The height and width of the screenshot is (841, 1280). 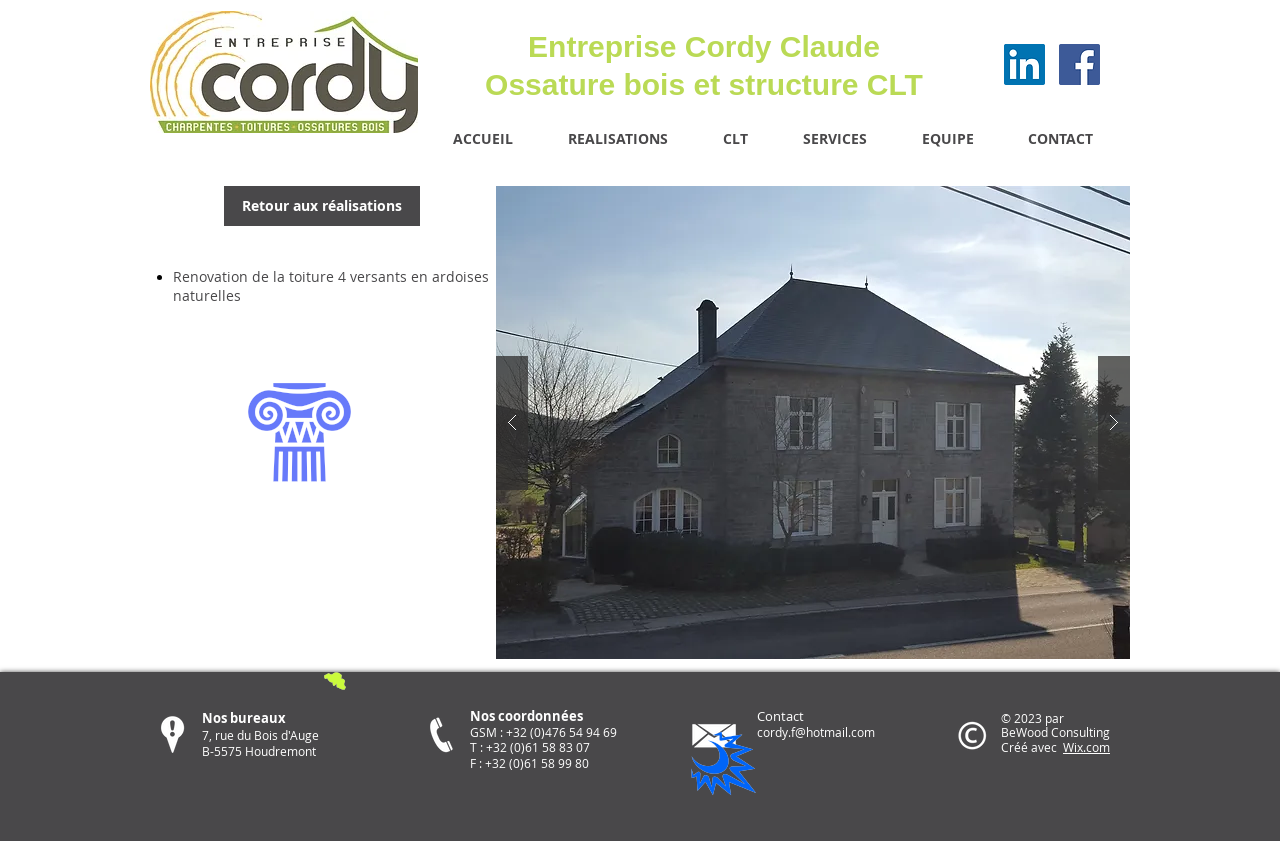 I want to click on view classical architecture or history content, so click(x=299, y=430).